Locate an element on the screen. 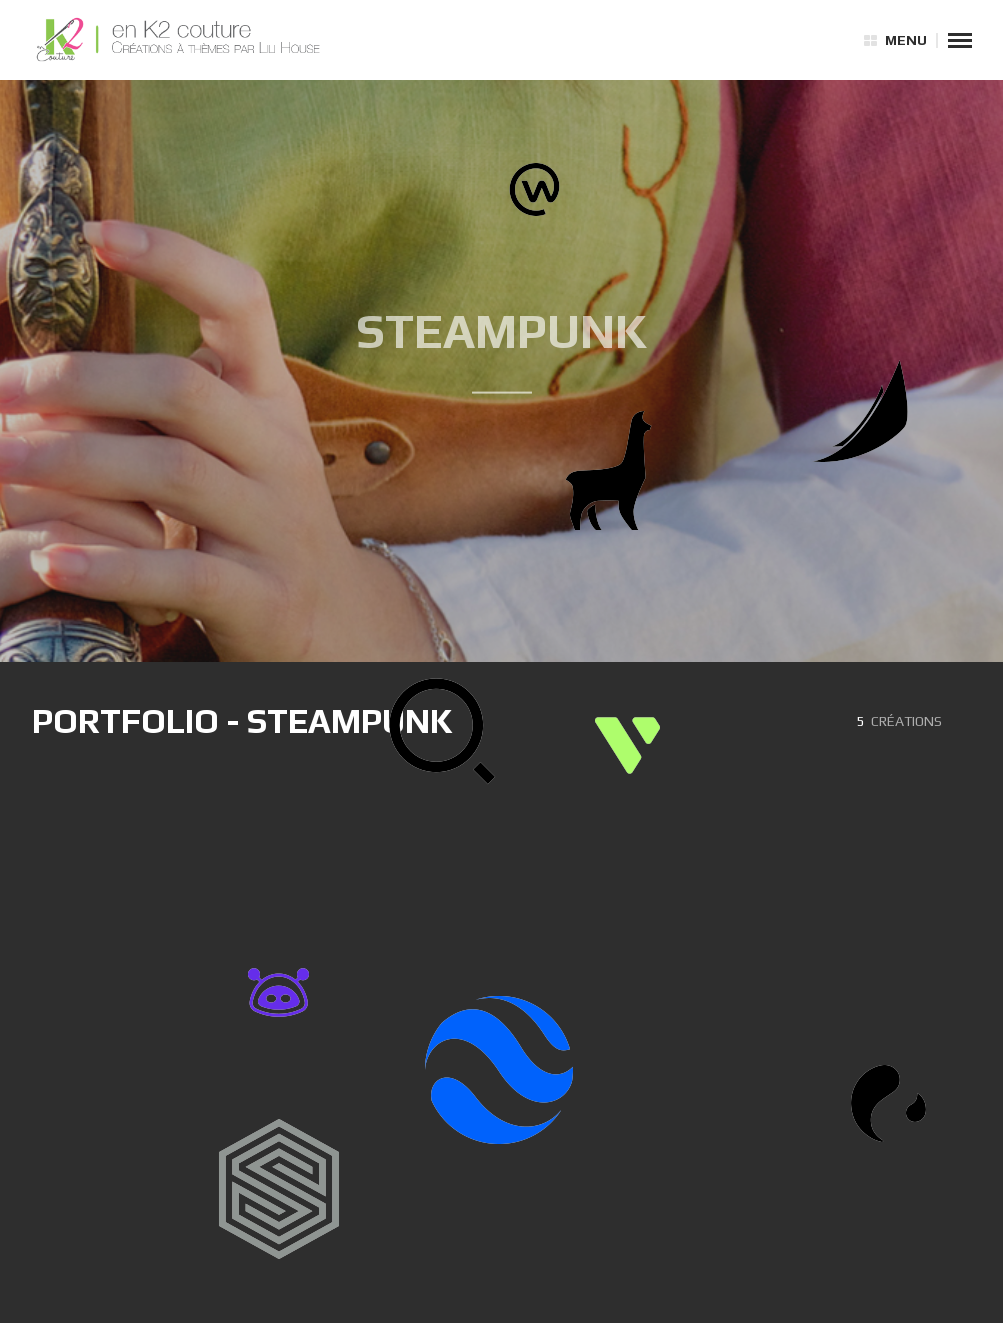 The height and width of the screenshot is (1323, 1003). open Google Earth app is located at coordinates (499, 1070).